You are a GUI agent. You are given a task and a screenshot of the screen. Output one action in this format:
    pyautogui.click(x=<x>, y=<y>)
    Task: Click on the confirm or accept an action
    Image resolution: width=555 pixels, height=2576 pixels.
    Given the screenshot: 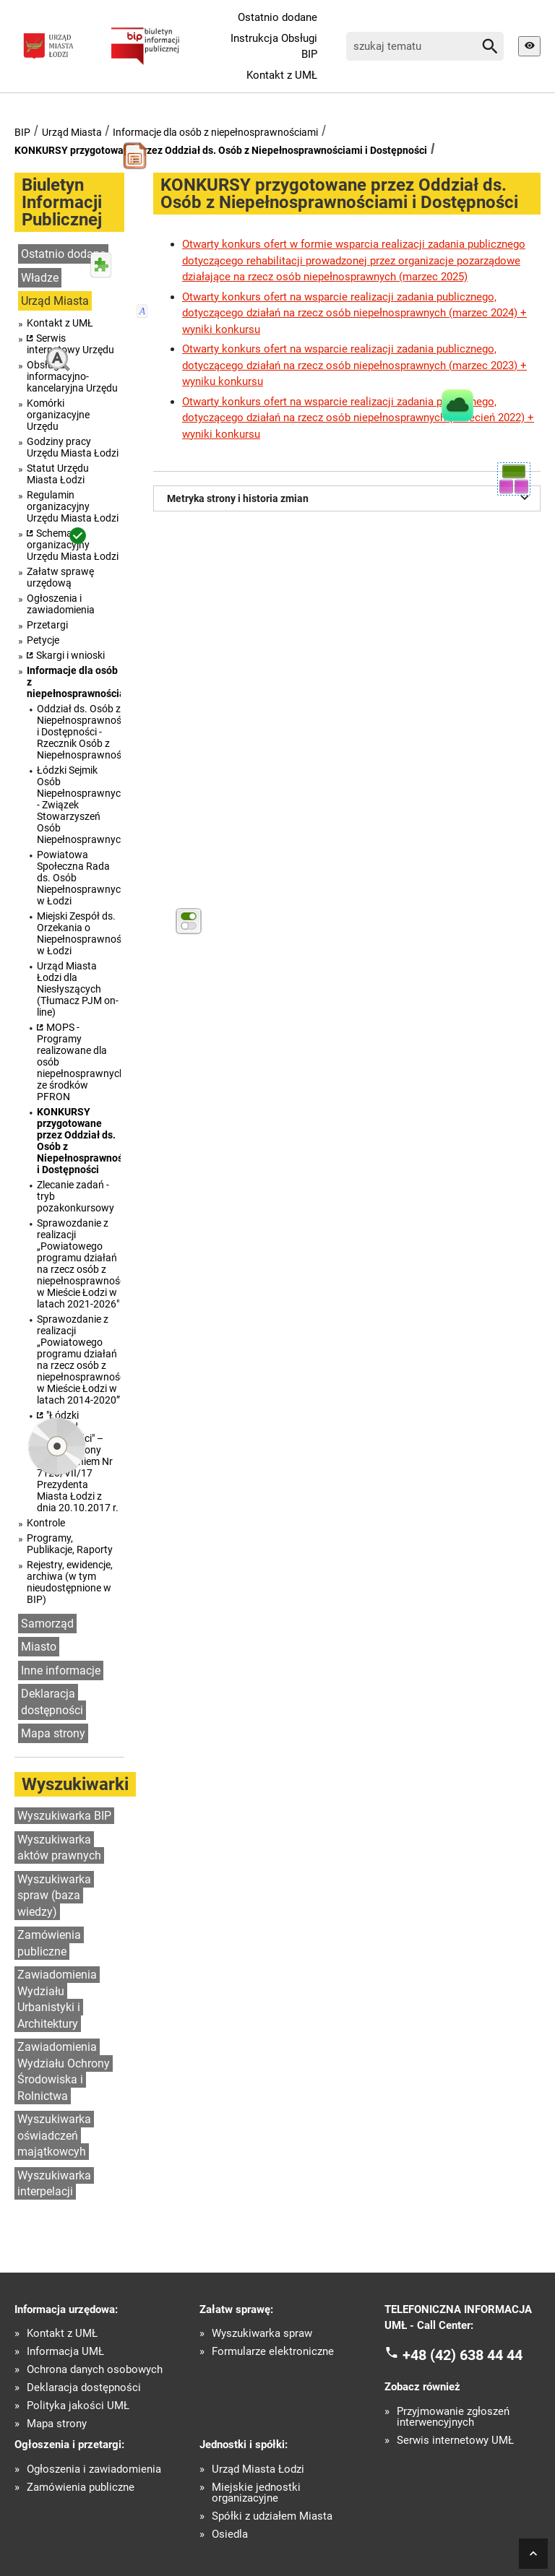 What is the action you would take?
    pyautogui.click(x=77, y=535)
    